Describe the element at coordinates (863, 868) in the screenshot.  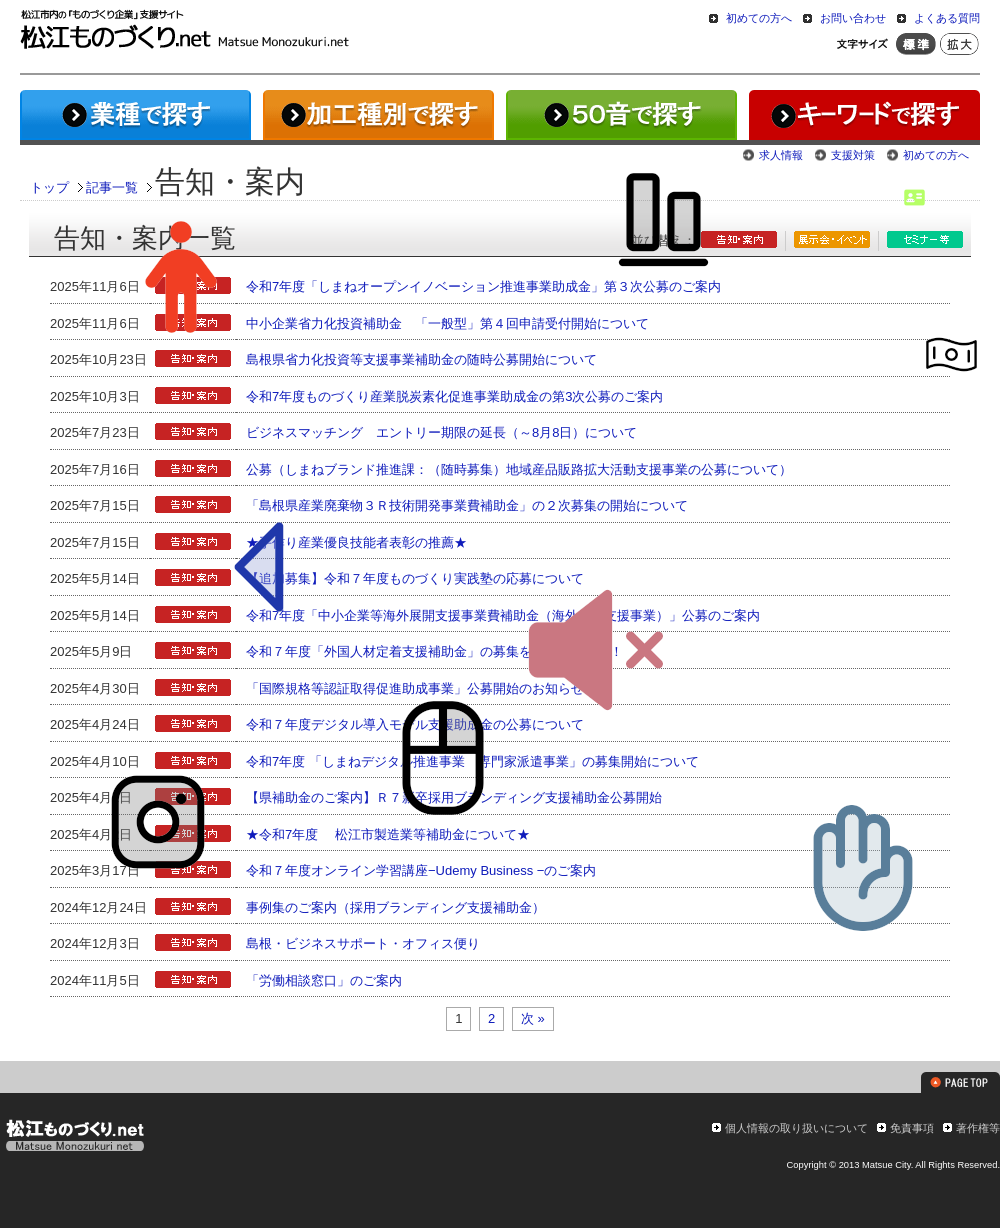
I see `stop or pause an action` at that location.